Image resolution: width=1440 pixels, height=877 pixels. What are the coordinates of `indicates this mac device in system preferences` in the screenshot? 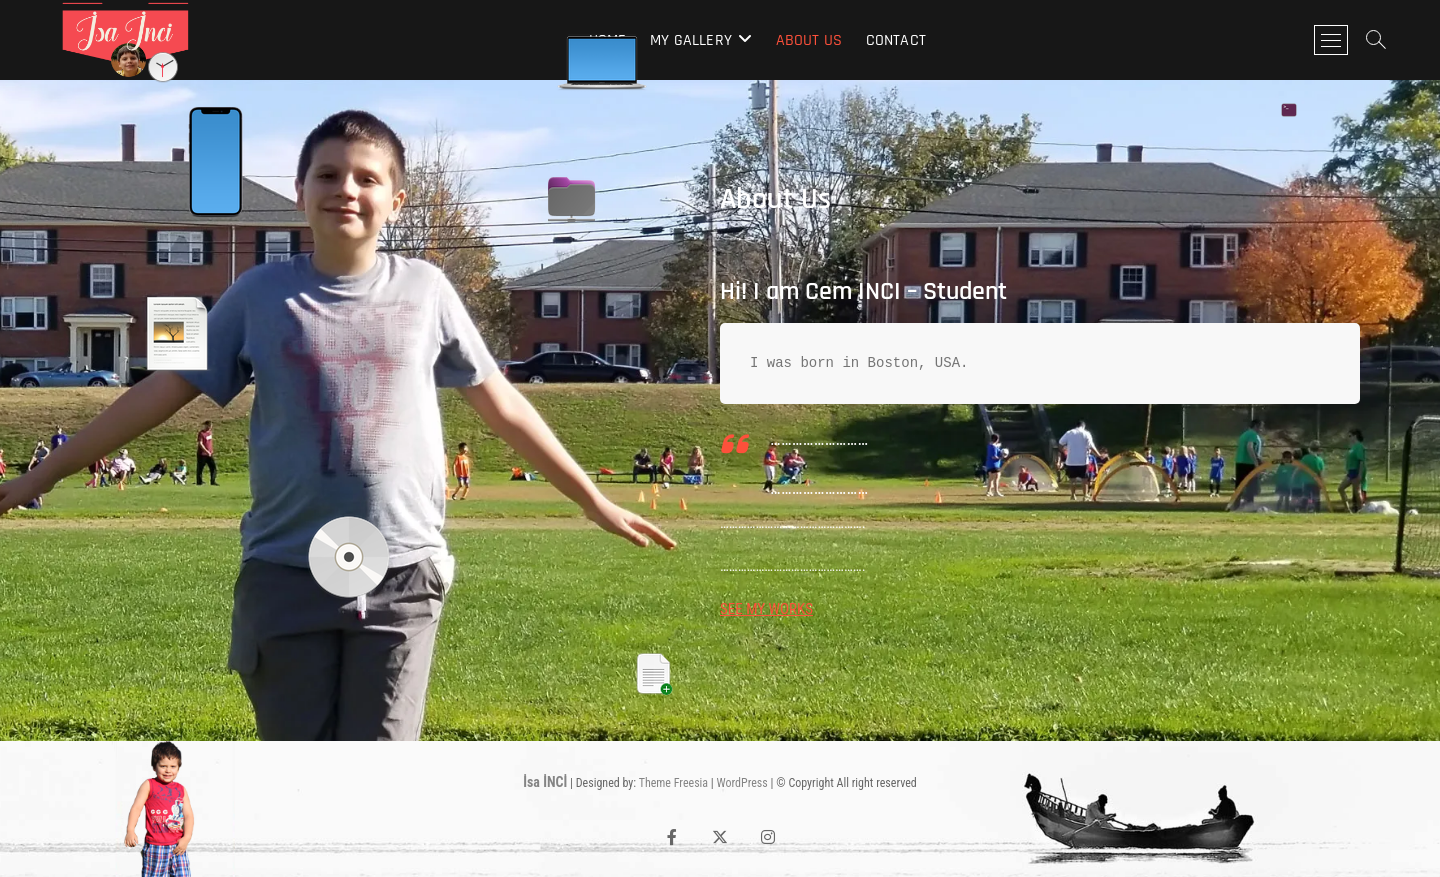 It's located at (602, 60).